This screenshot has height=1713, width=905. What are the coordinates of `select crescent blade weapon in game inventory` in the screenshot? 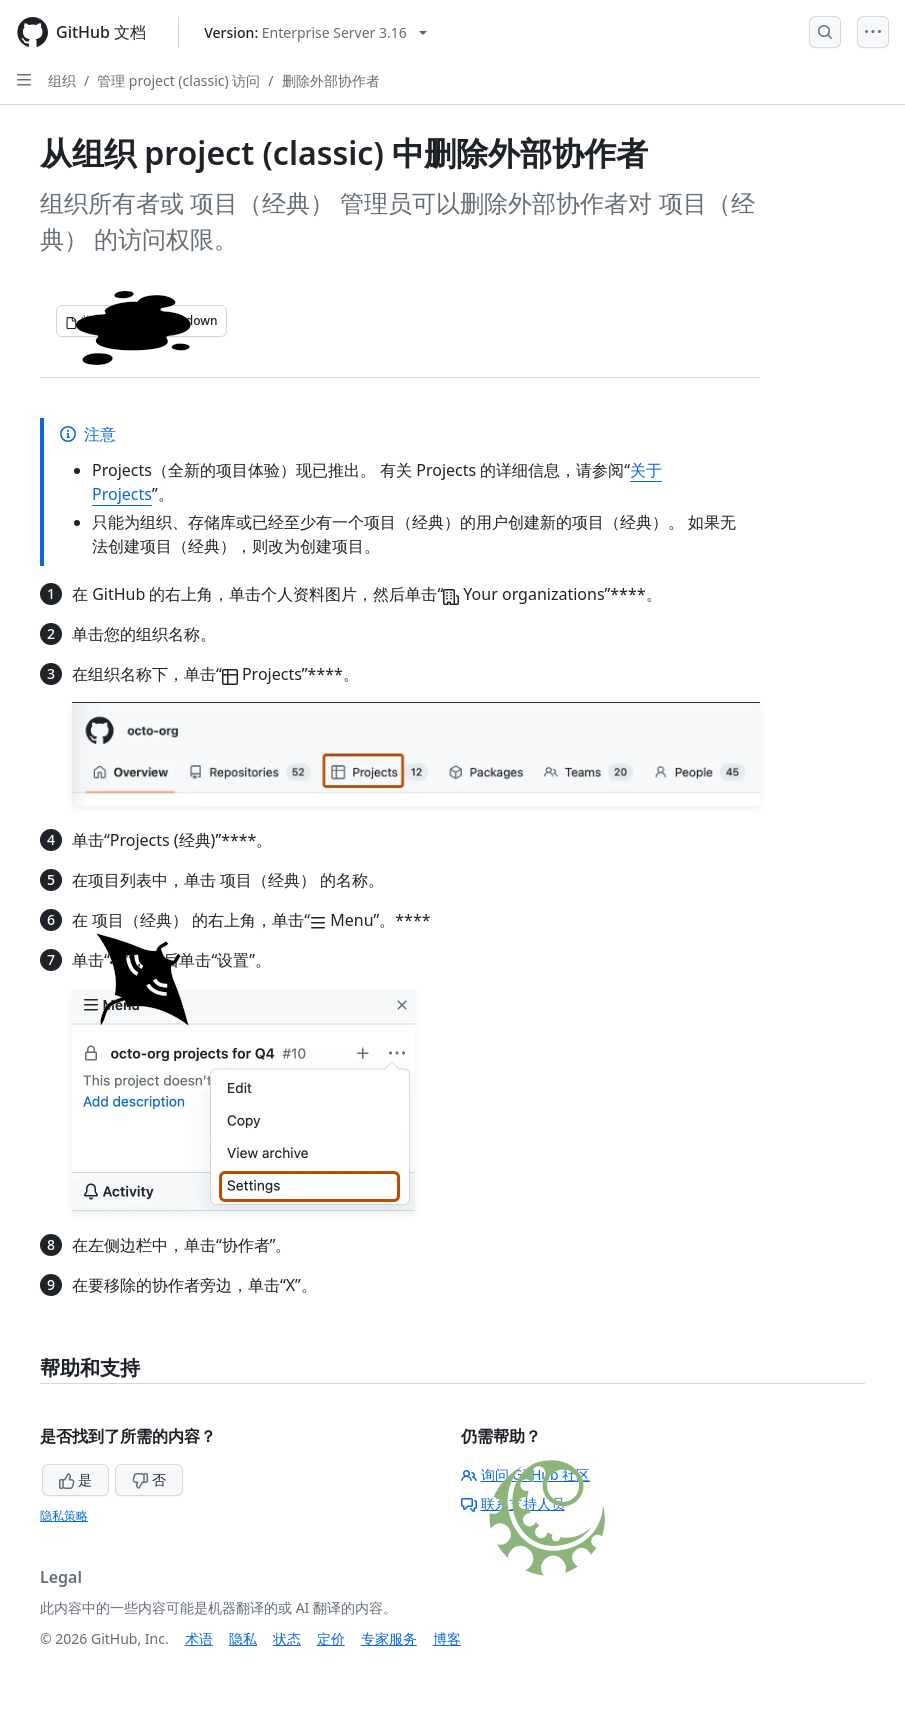 It's located at (547, 1517).